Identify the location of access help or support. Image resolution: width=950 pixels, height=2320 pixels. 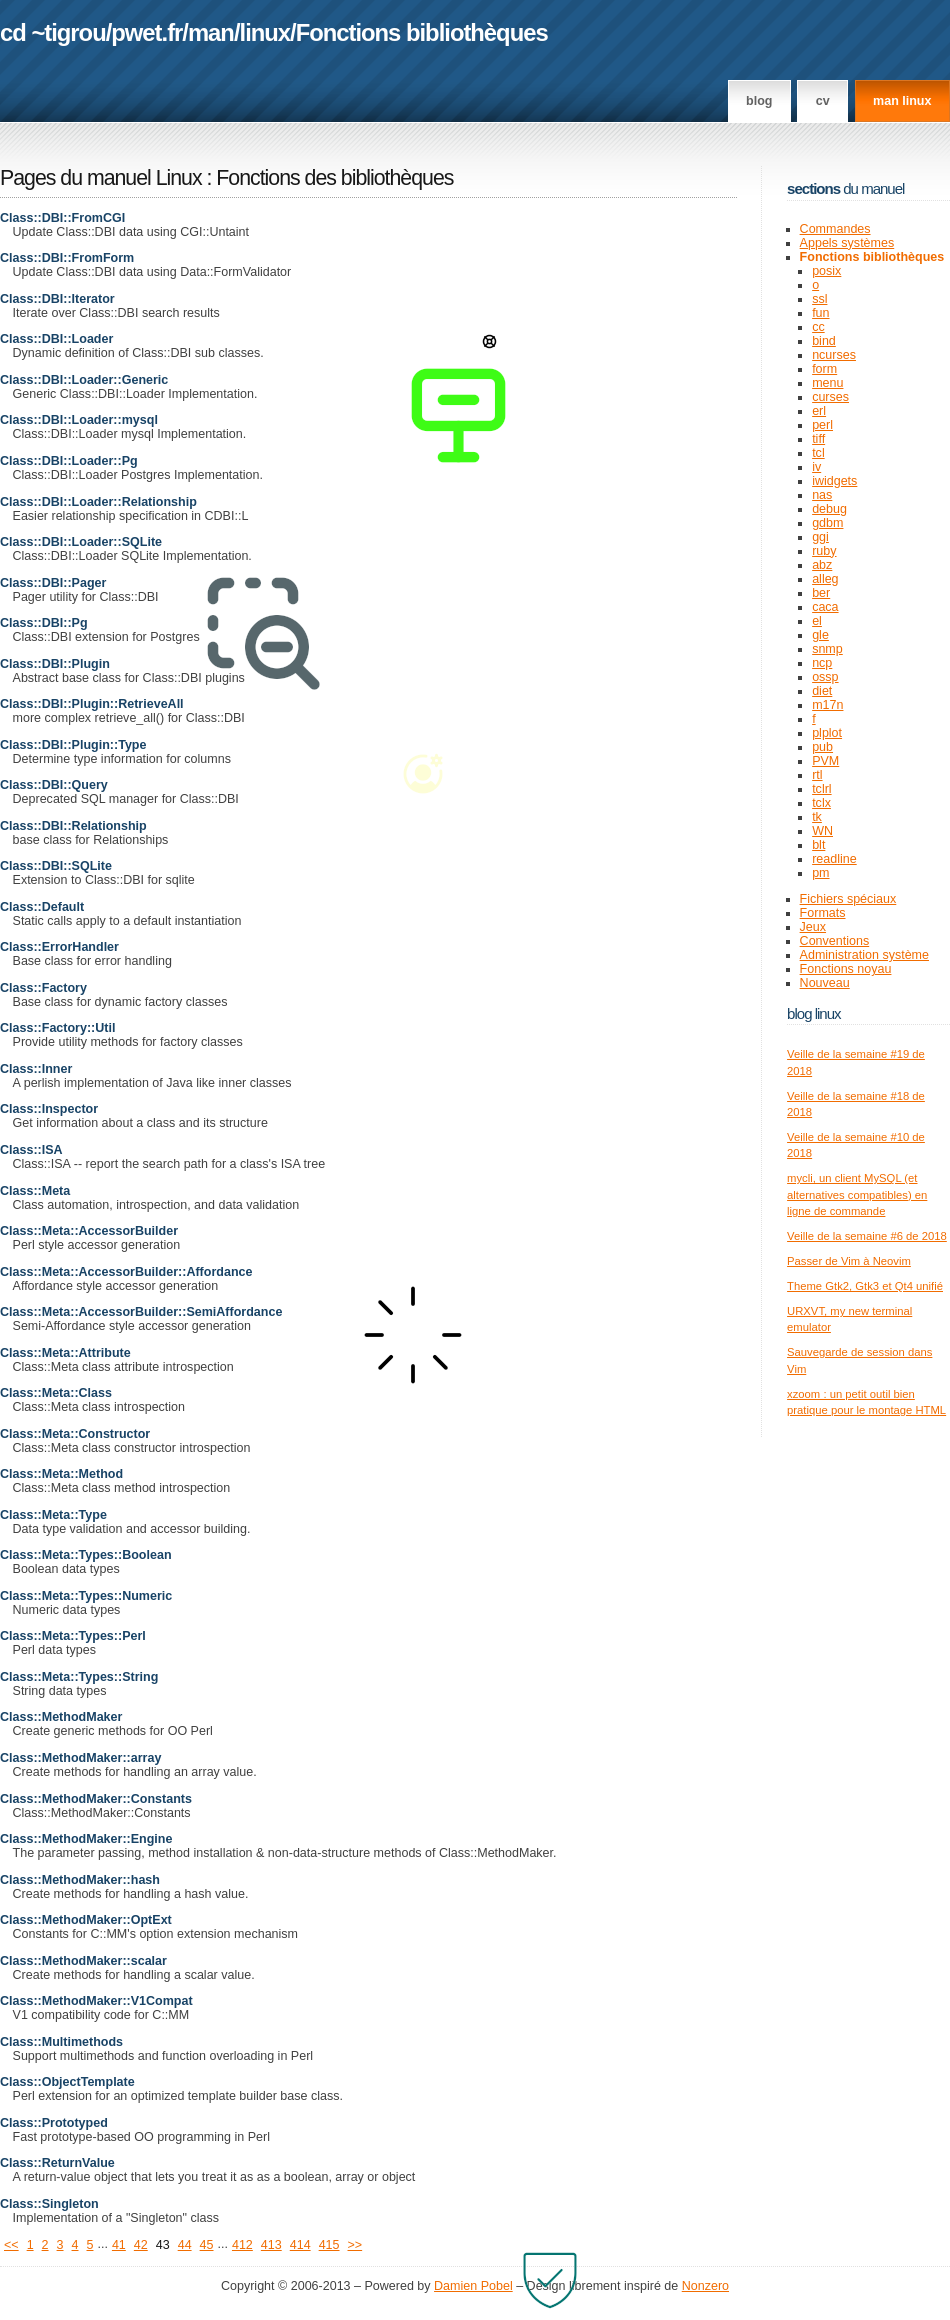
(489, 341).